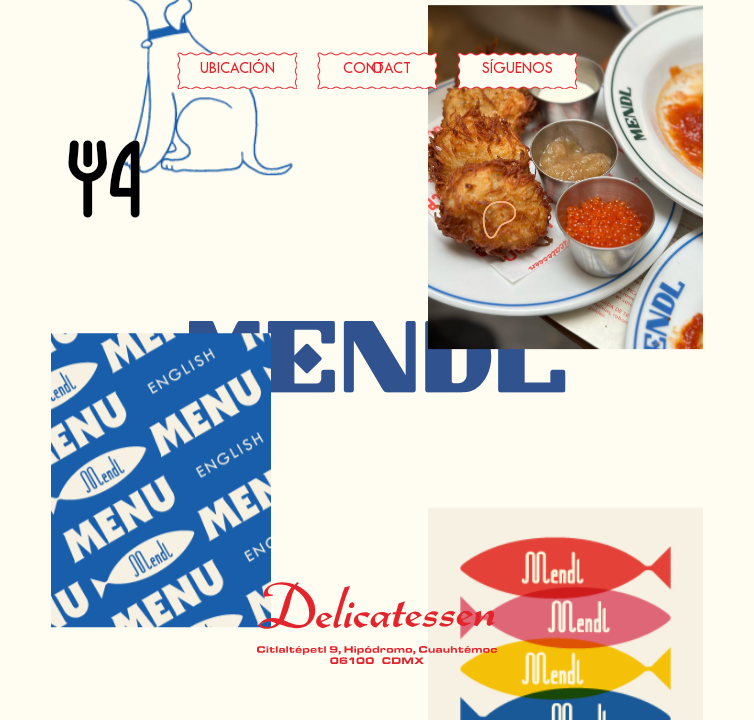  Describe the element at coordinates (498, 219) in the screenshot. I see `link to patreon profile or page` at that location.